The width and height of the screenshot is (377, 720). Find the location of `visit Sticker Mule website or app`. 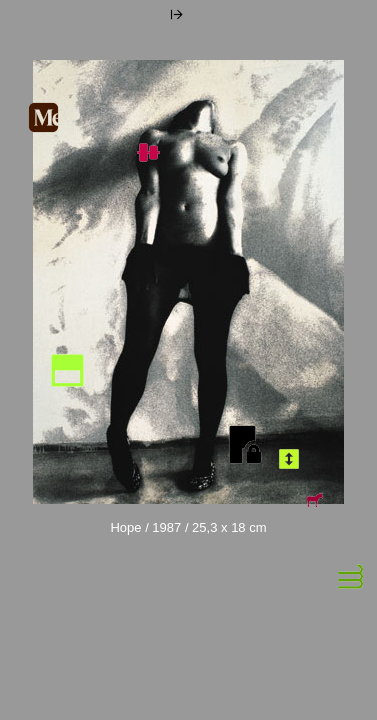

visit Sticker Mule website or app is located at coordinates (315, 500).